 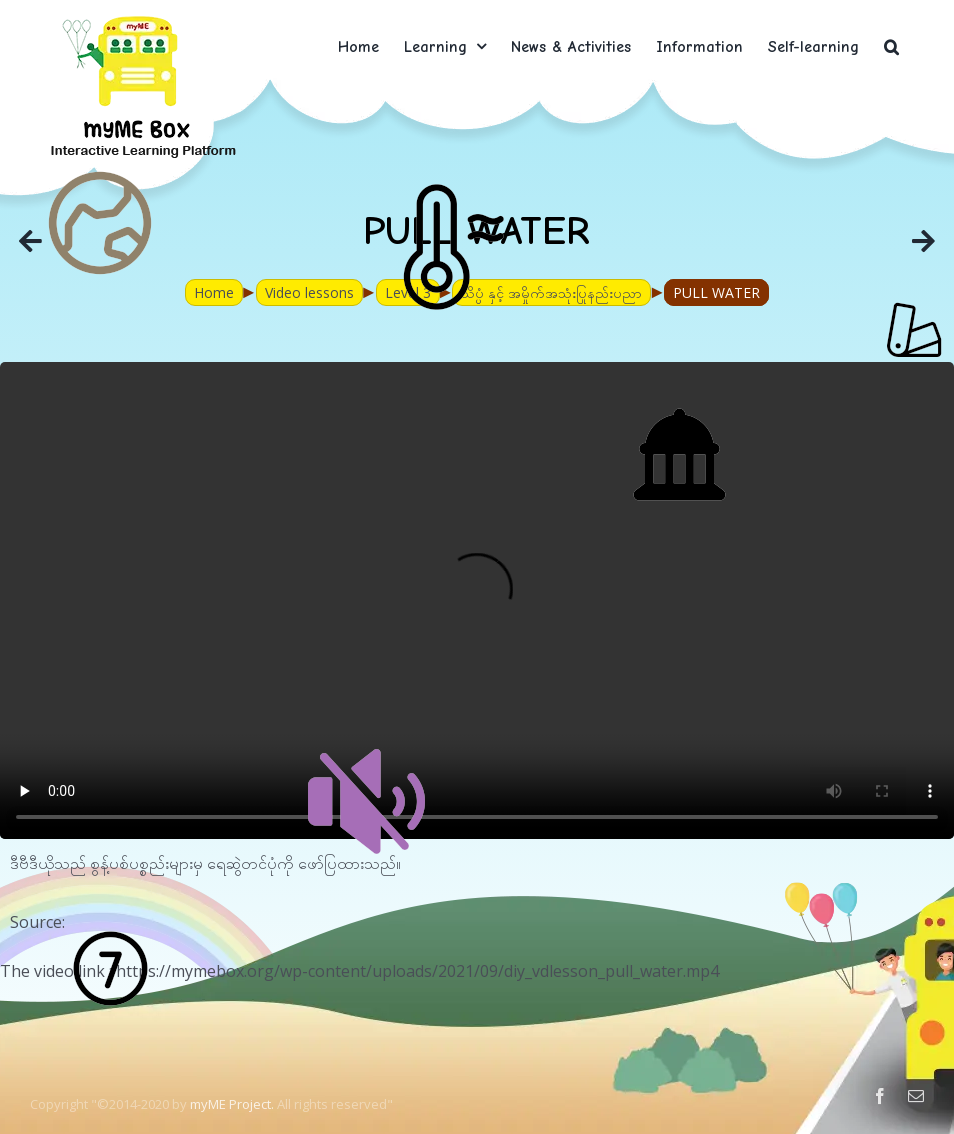 I want to click on open color palette or swatches, so click(x=912, y=332).